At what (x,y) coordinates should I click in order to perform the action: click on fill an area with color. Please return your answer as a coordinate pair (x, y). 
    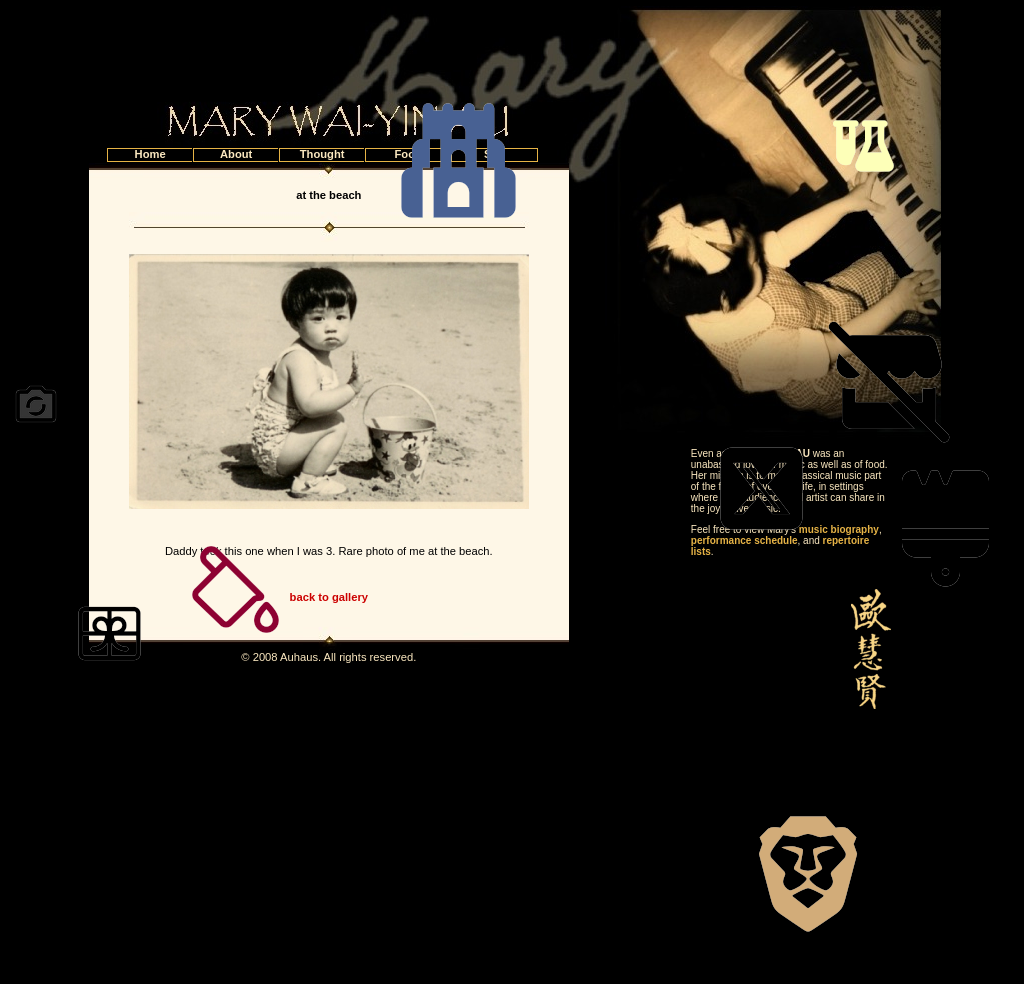
    Looking at the image, I should click on (235, 589).